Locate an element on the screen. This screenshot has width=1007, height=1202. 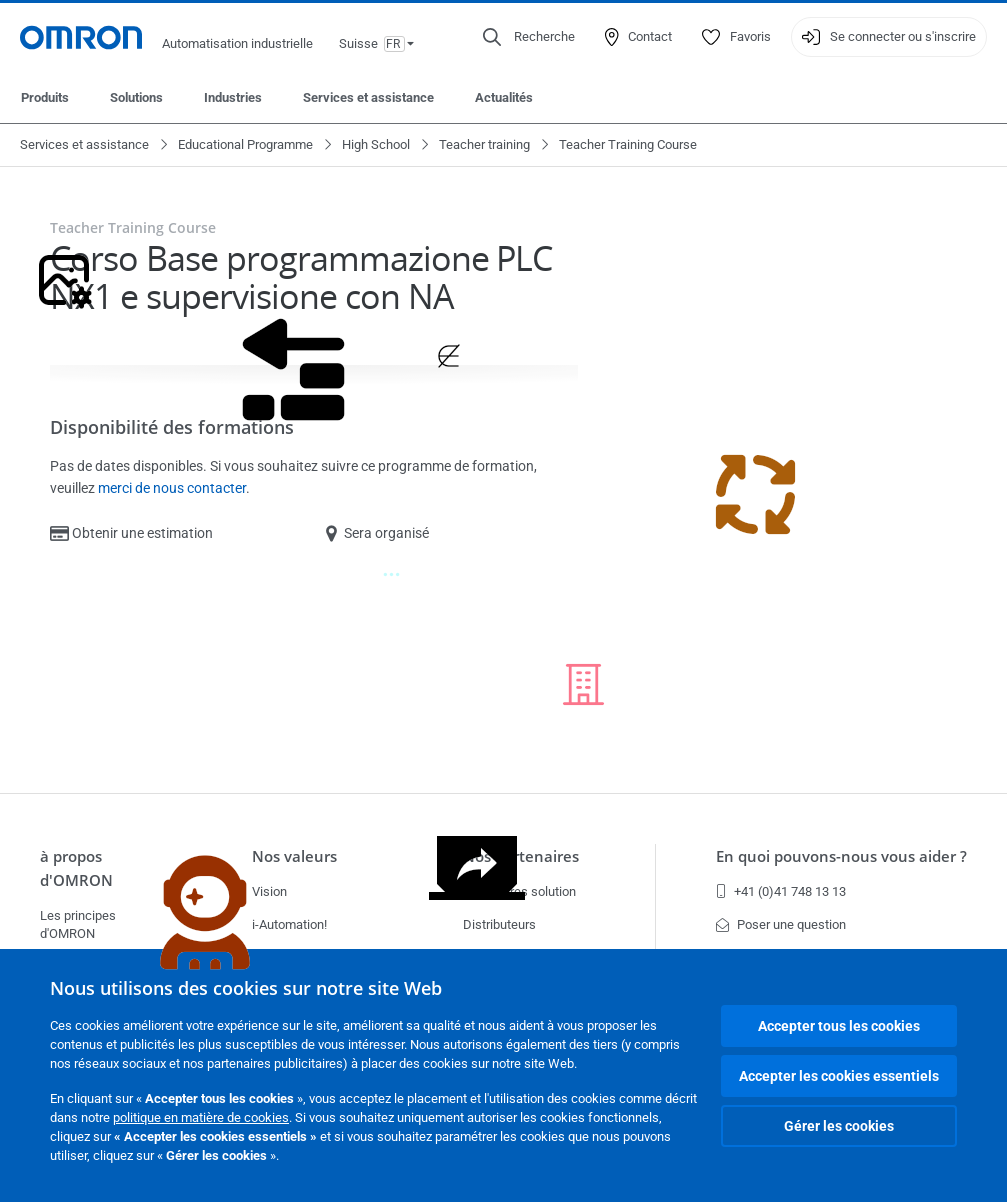
indicates item is not part of a set or group is located at coordinates (449, 356).